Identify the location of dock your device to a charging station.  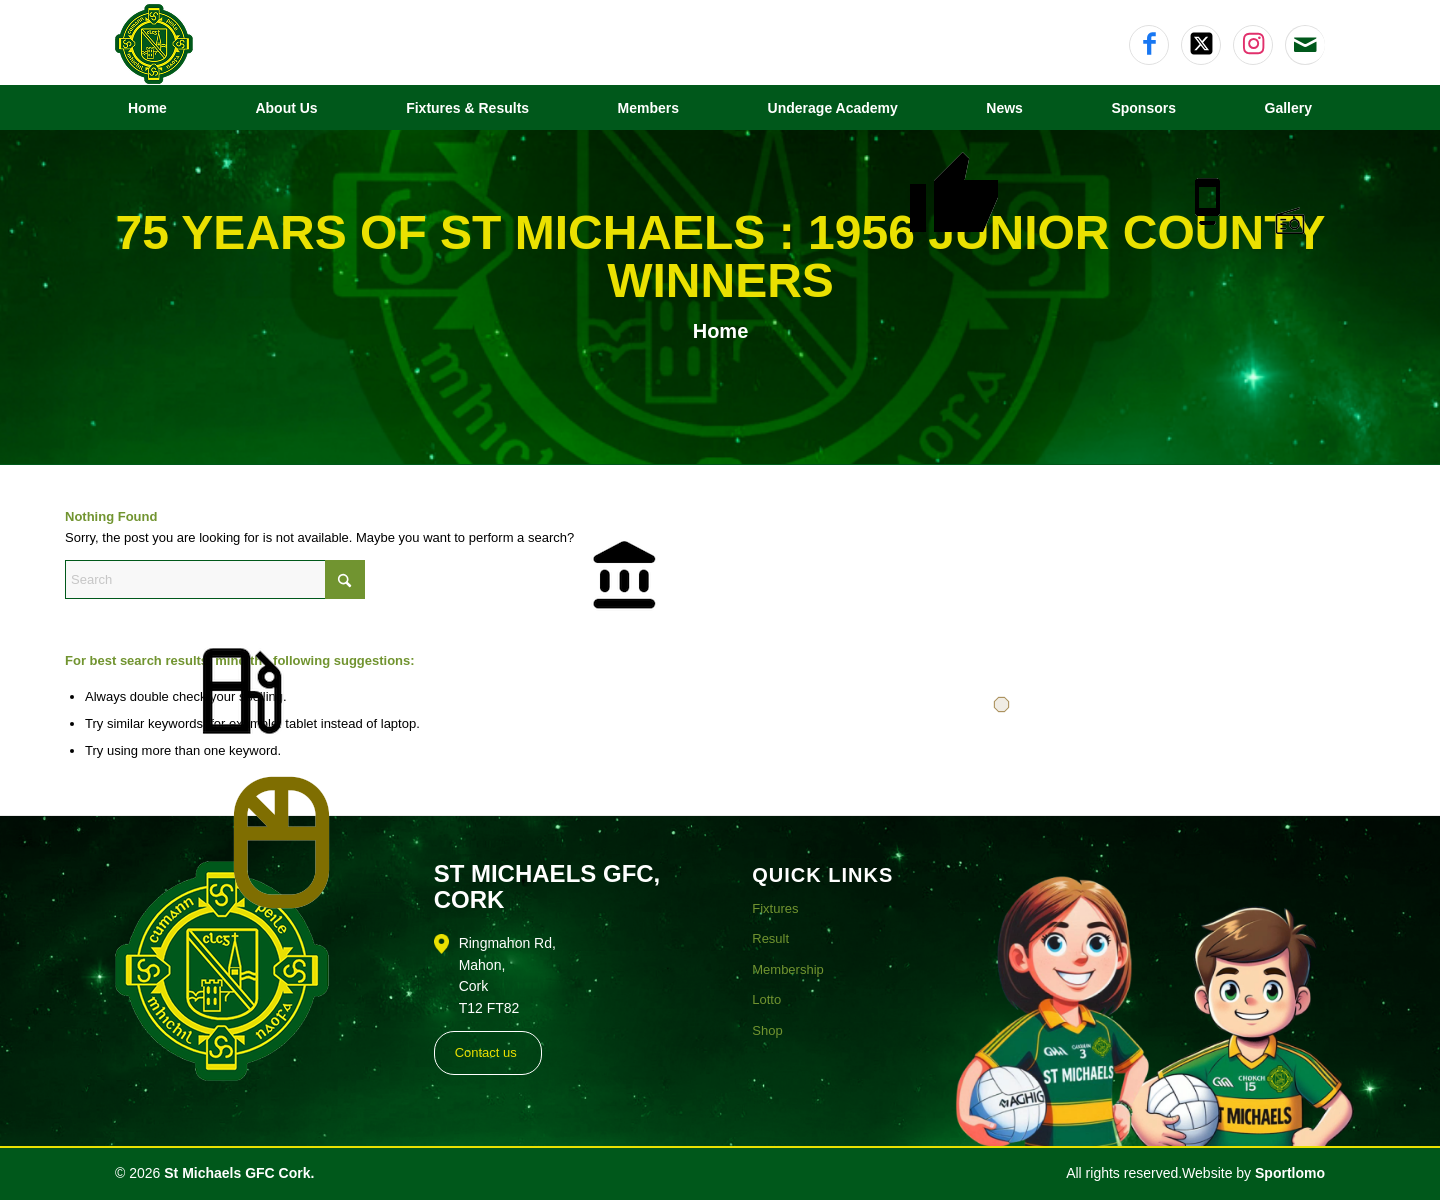
(1207, 201).